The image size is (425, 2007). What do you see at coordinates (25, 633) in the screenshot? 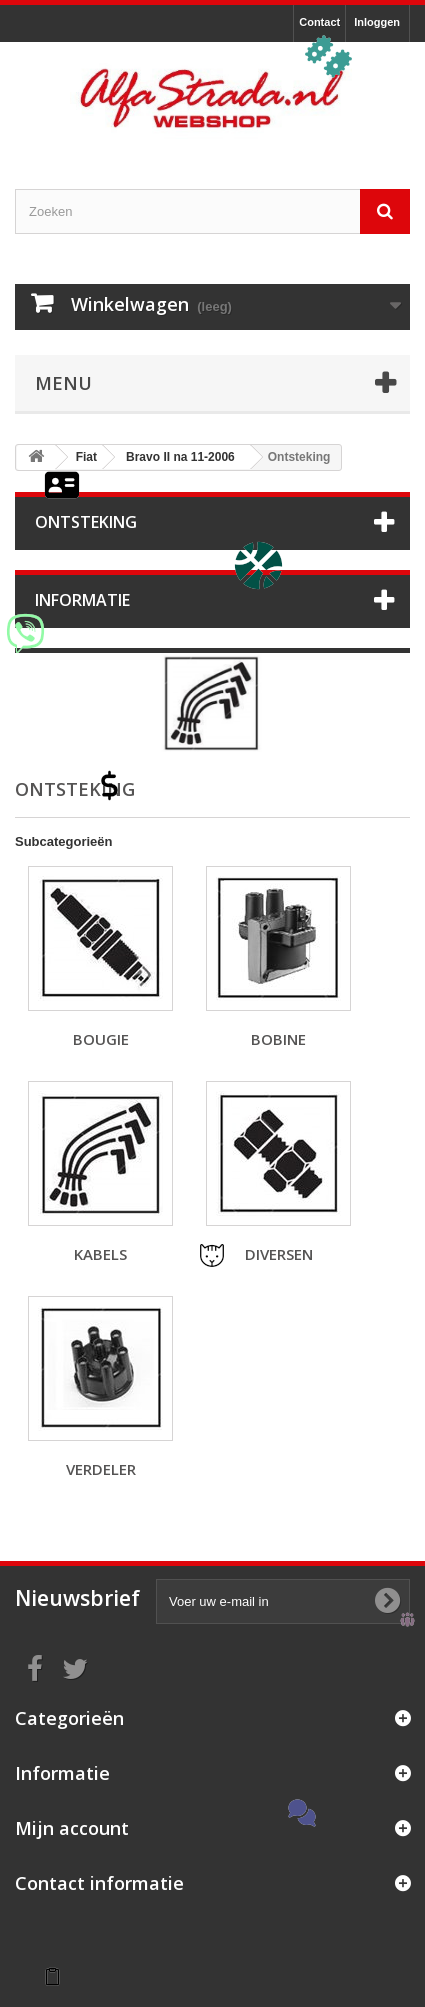
I see `open Viber messaging app` at bounding box center [25, 633].